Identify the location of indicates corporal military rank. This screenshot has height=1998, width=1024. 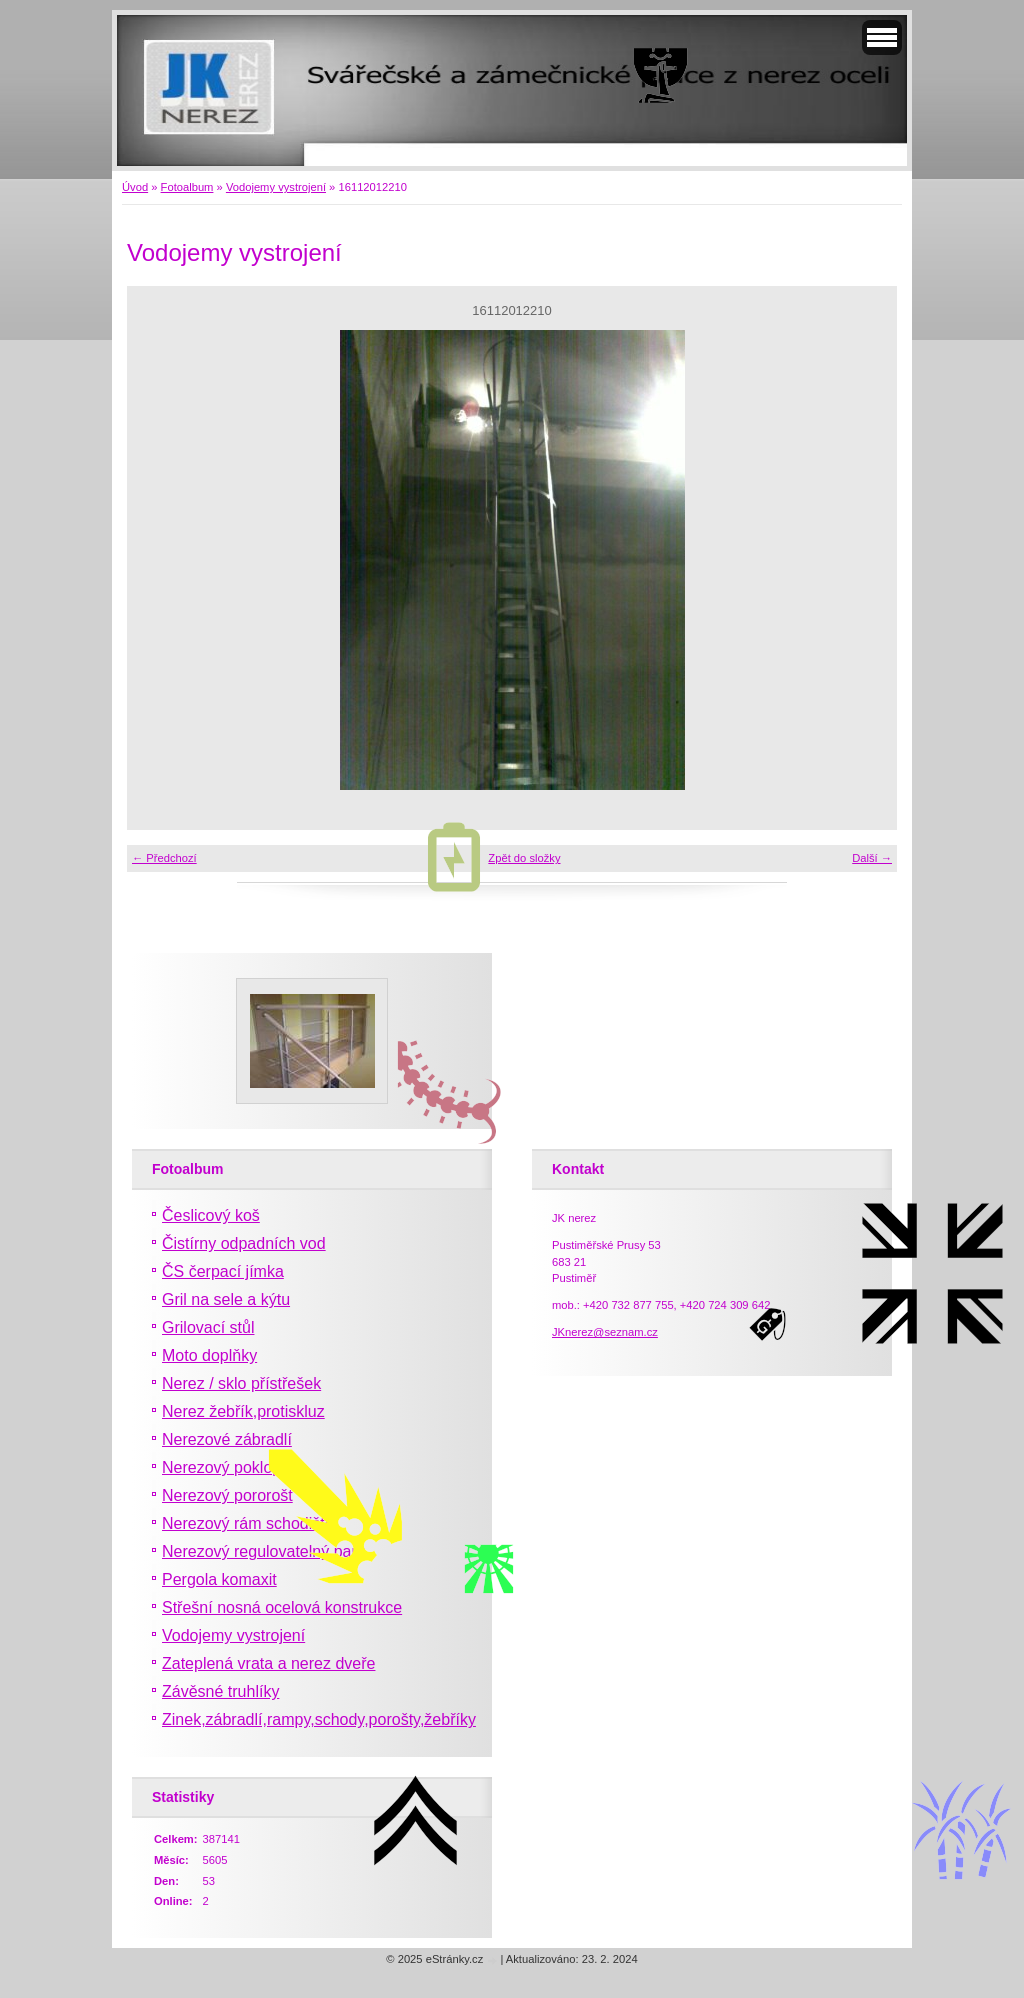
(415, 1820).